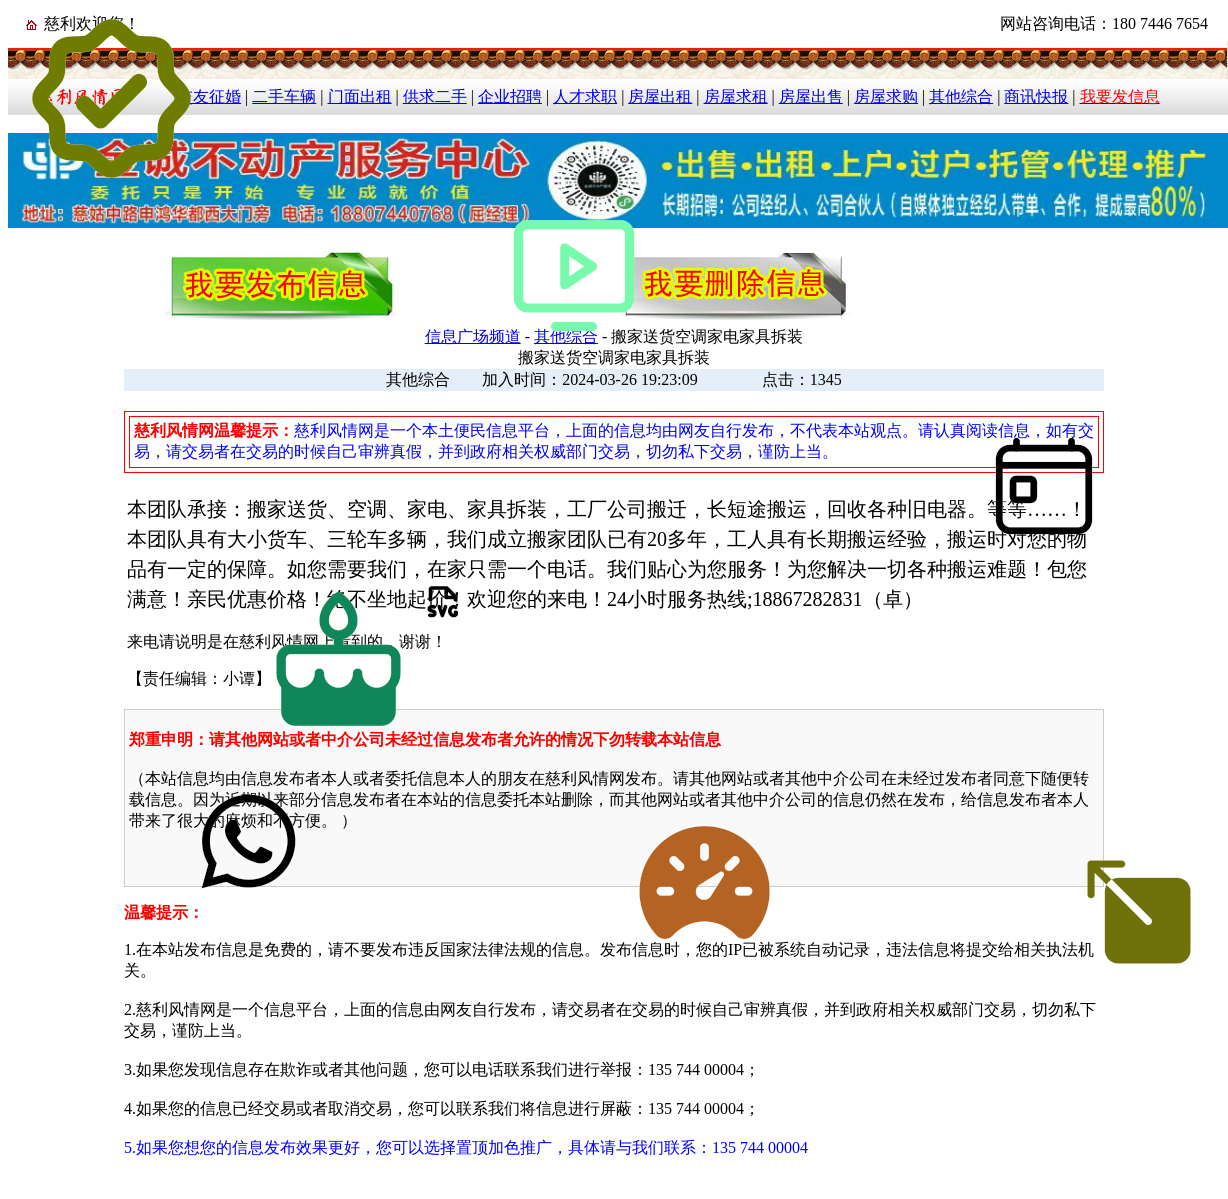 The height and width of the screenshot is (1199, 1228). What do you see at coordinates (338, 668) in the screenshot?
I see `view birthday or celebration reminders` at bounding box center [338, 668].